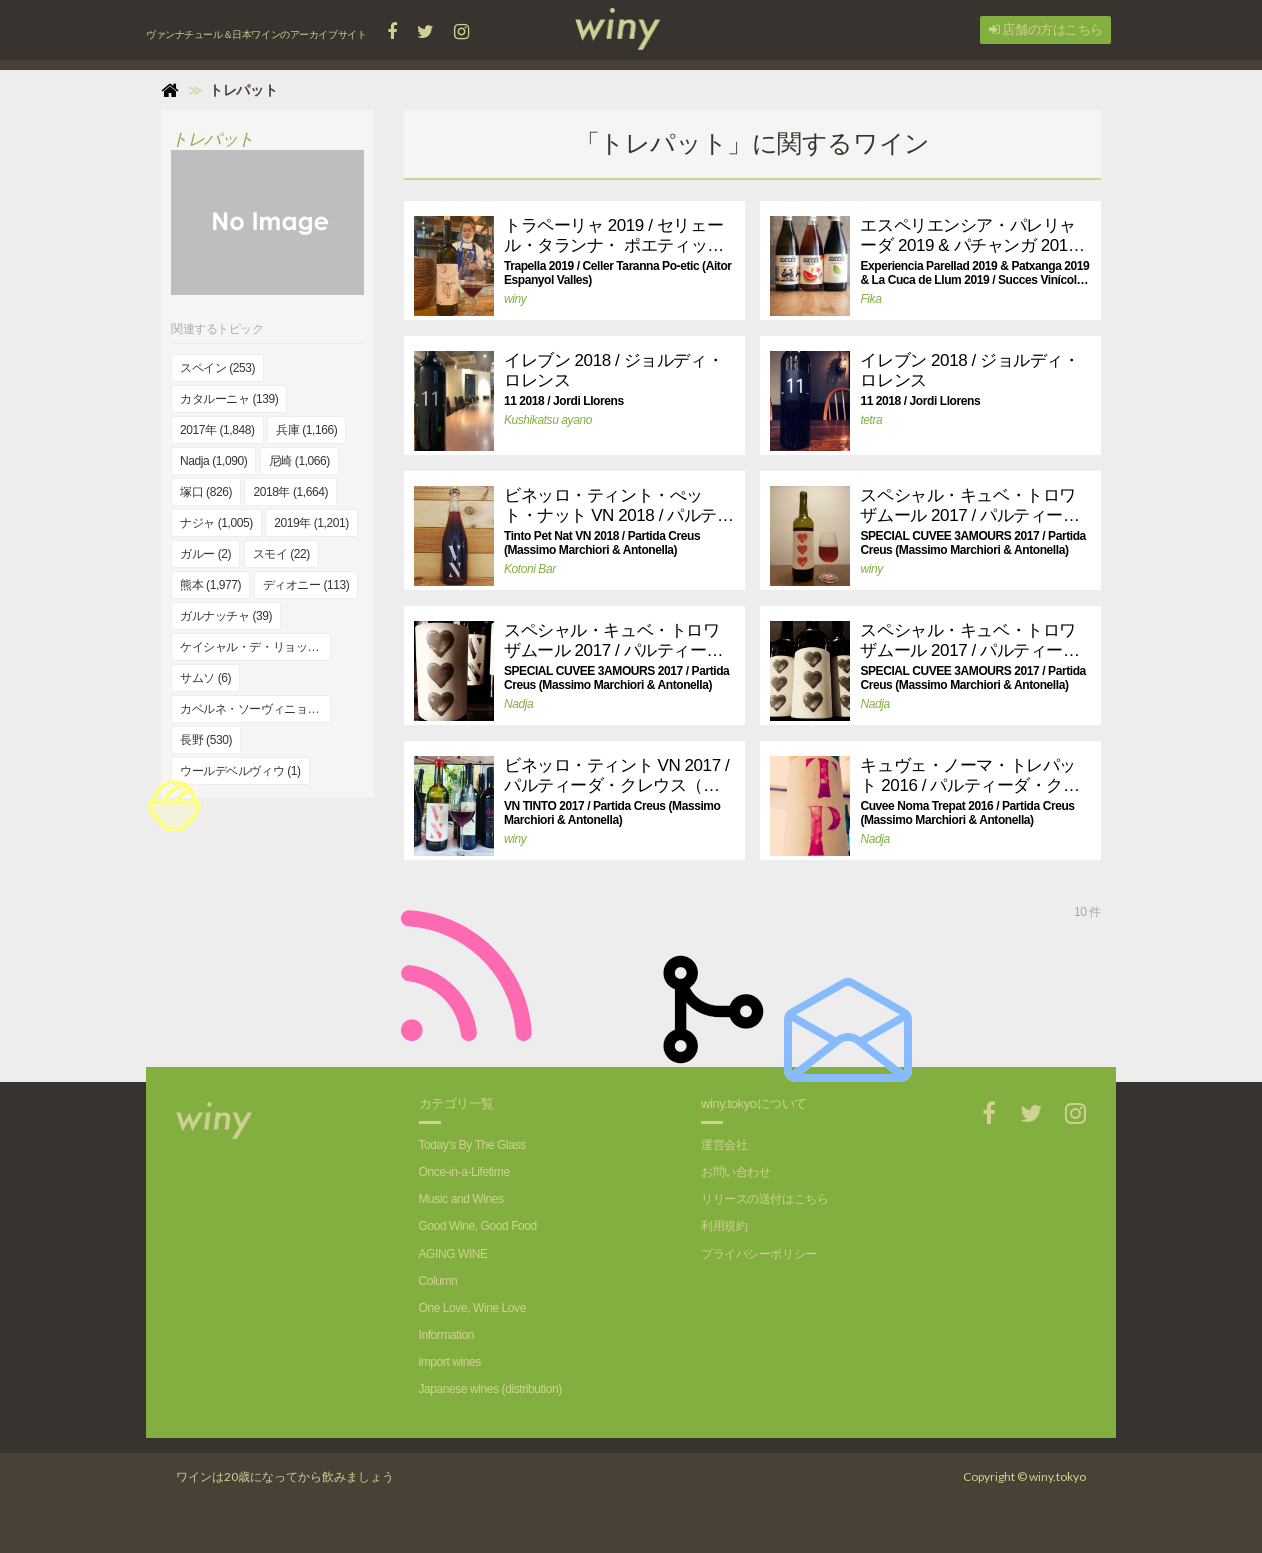 The image size is (1262, 1553). What do you see at coordinates (174, 806) in the screenshot?
I see `view food or meal options` at bounding box center [174, 806].